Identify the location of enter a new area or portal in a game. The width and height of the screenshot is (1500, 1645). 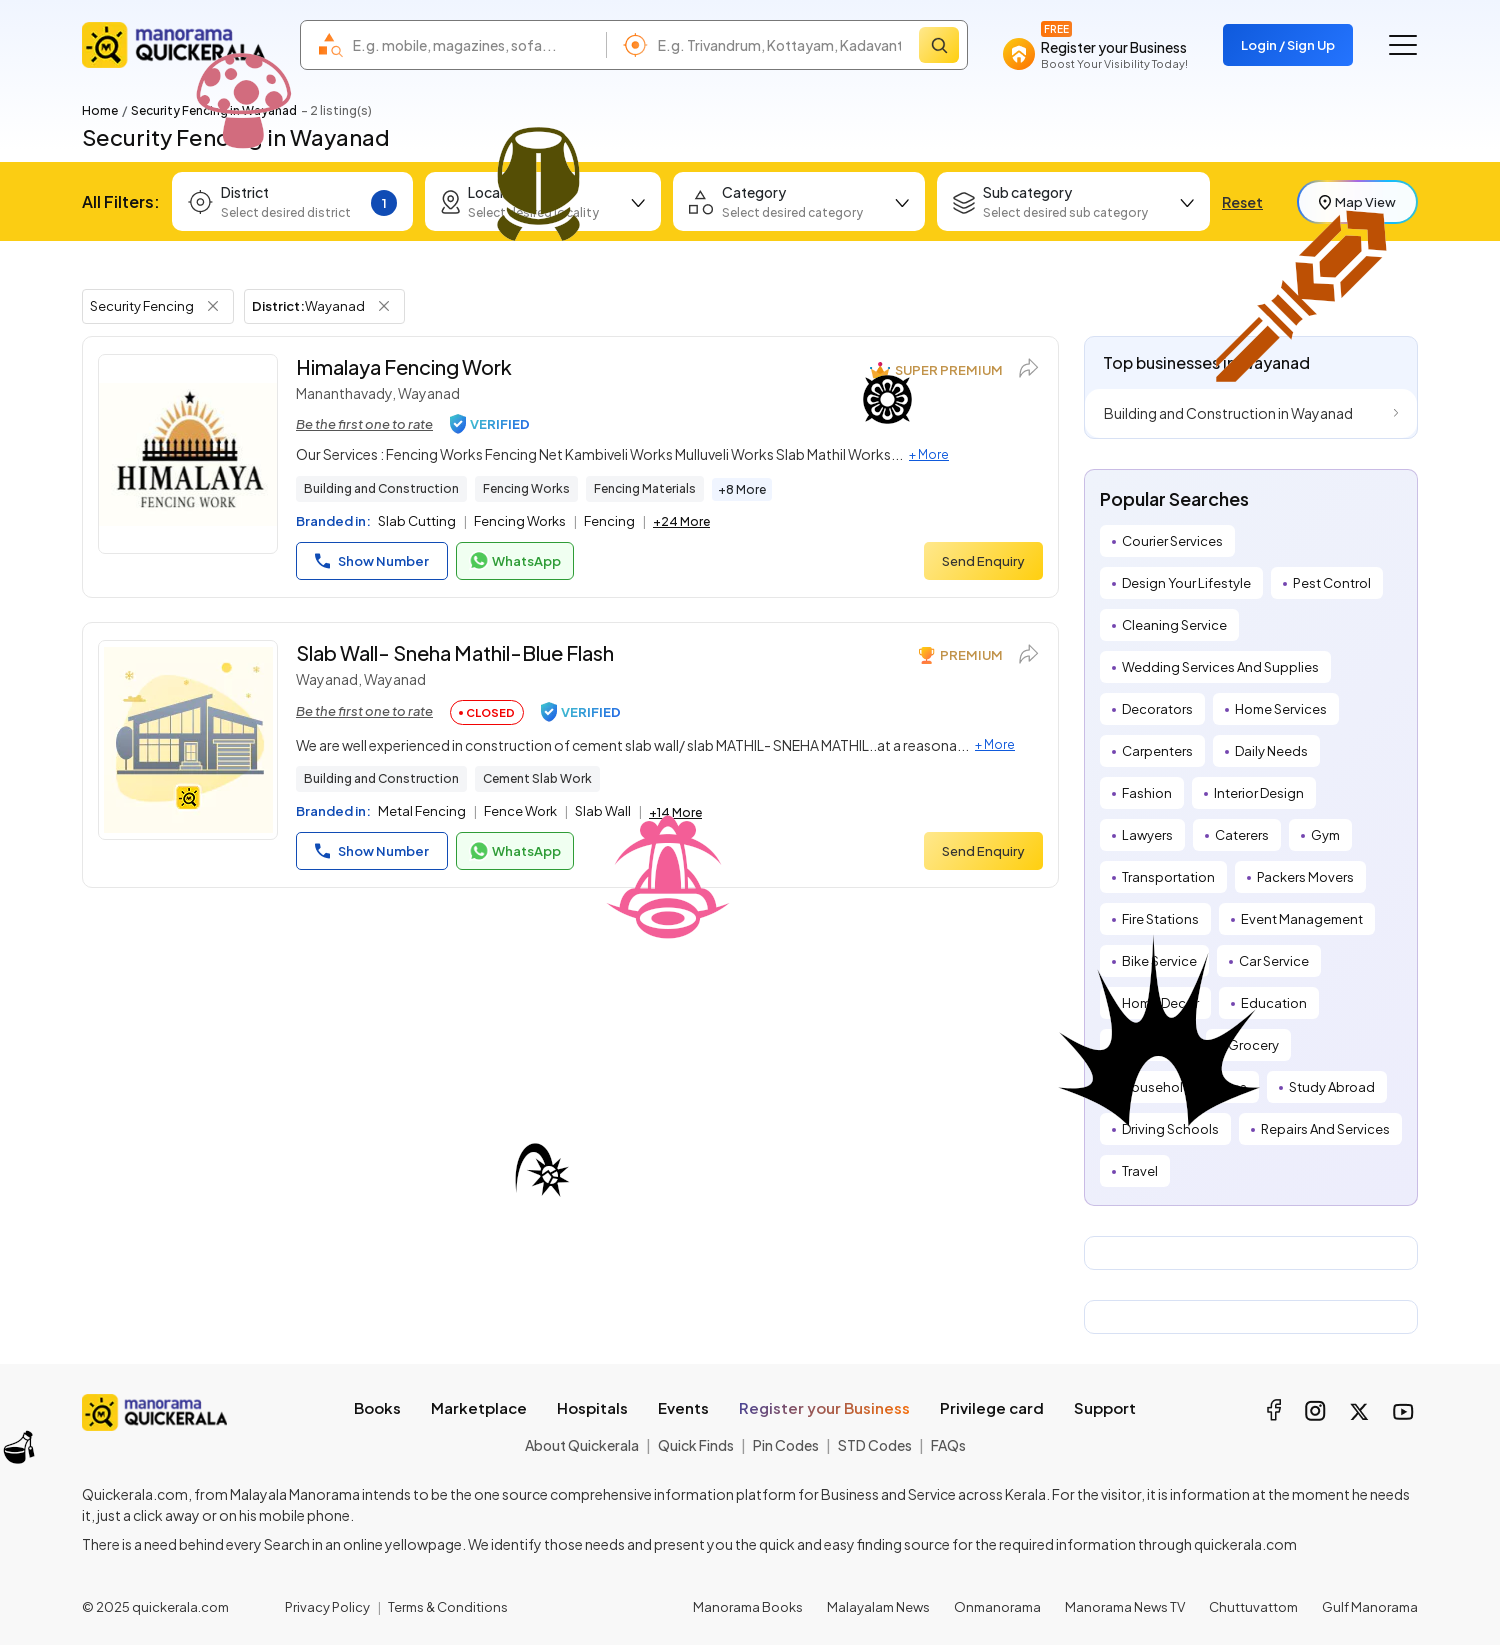
(1159, 1033).